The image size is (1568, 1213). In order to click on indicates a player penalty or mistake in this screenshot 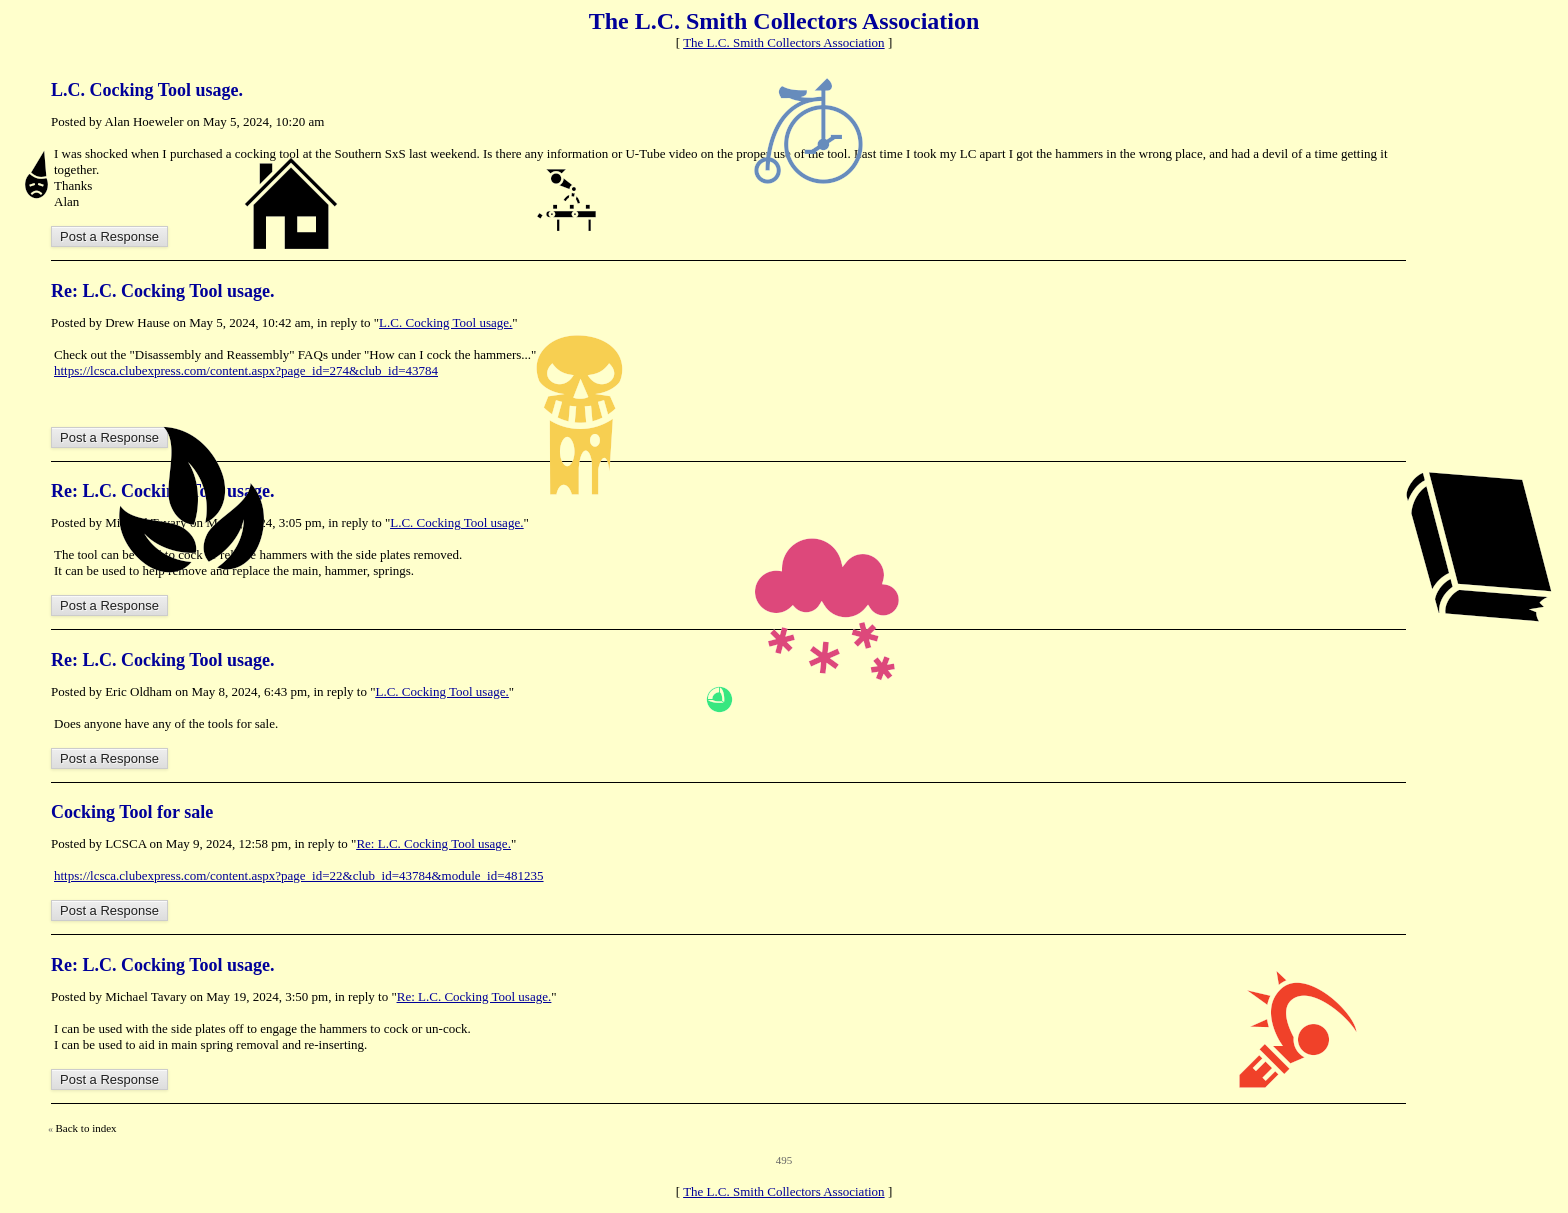, I will do `click(36, 174)`.